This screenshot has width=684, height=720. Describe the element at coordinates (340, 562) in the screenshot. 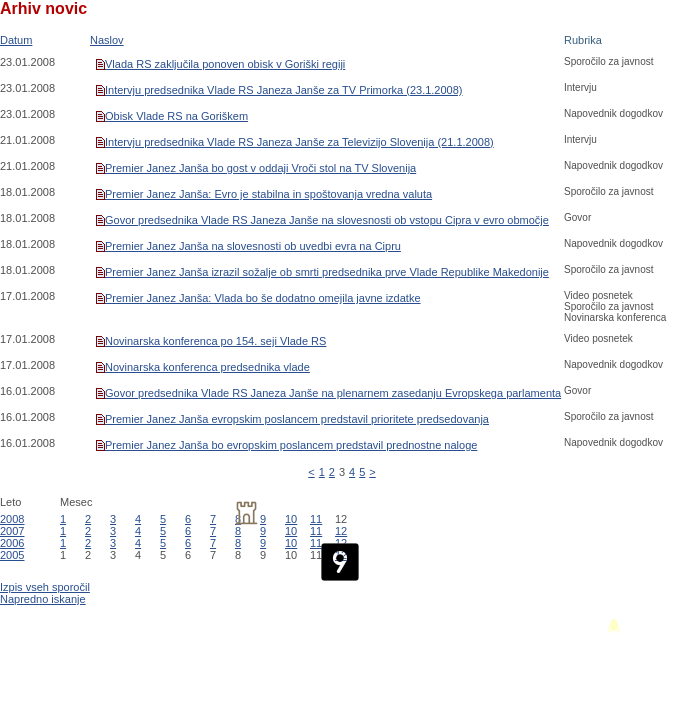

I see `select the number nine` at that location.